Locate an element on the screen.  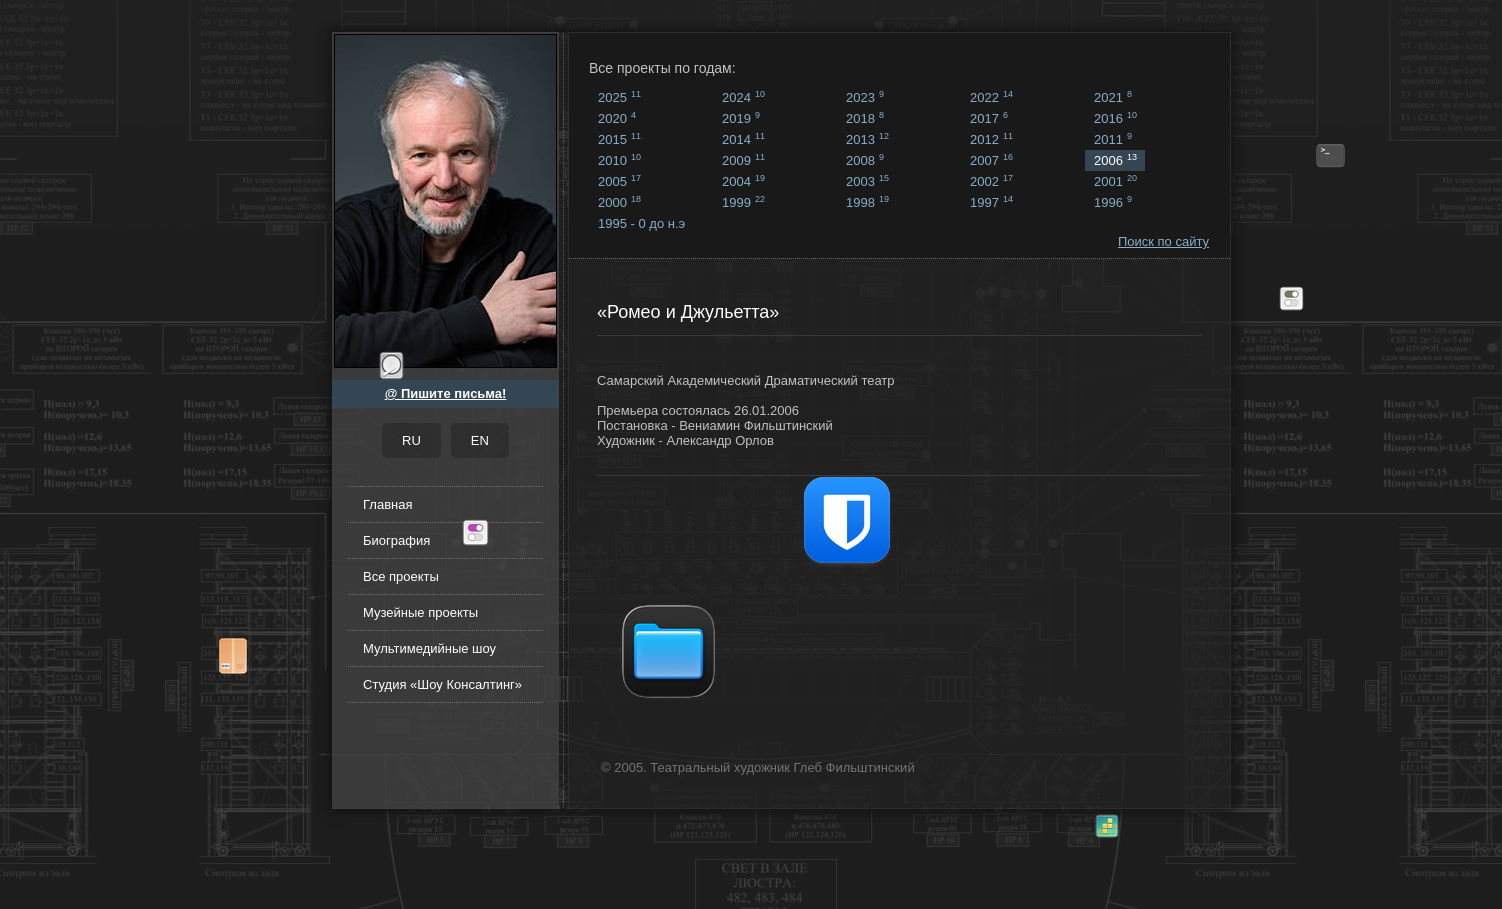
open system tweaks or settings customization is located at coordinates (475, 532).